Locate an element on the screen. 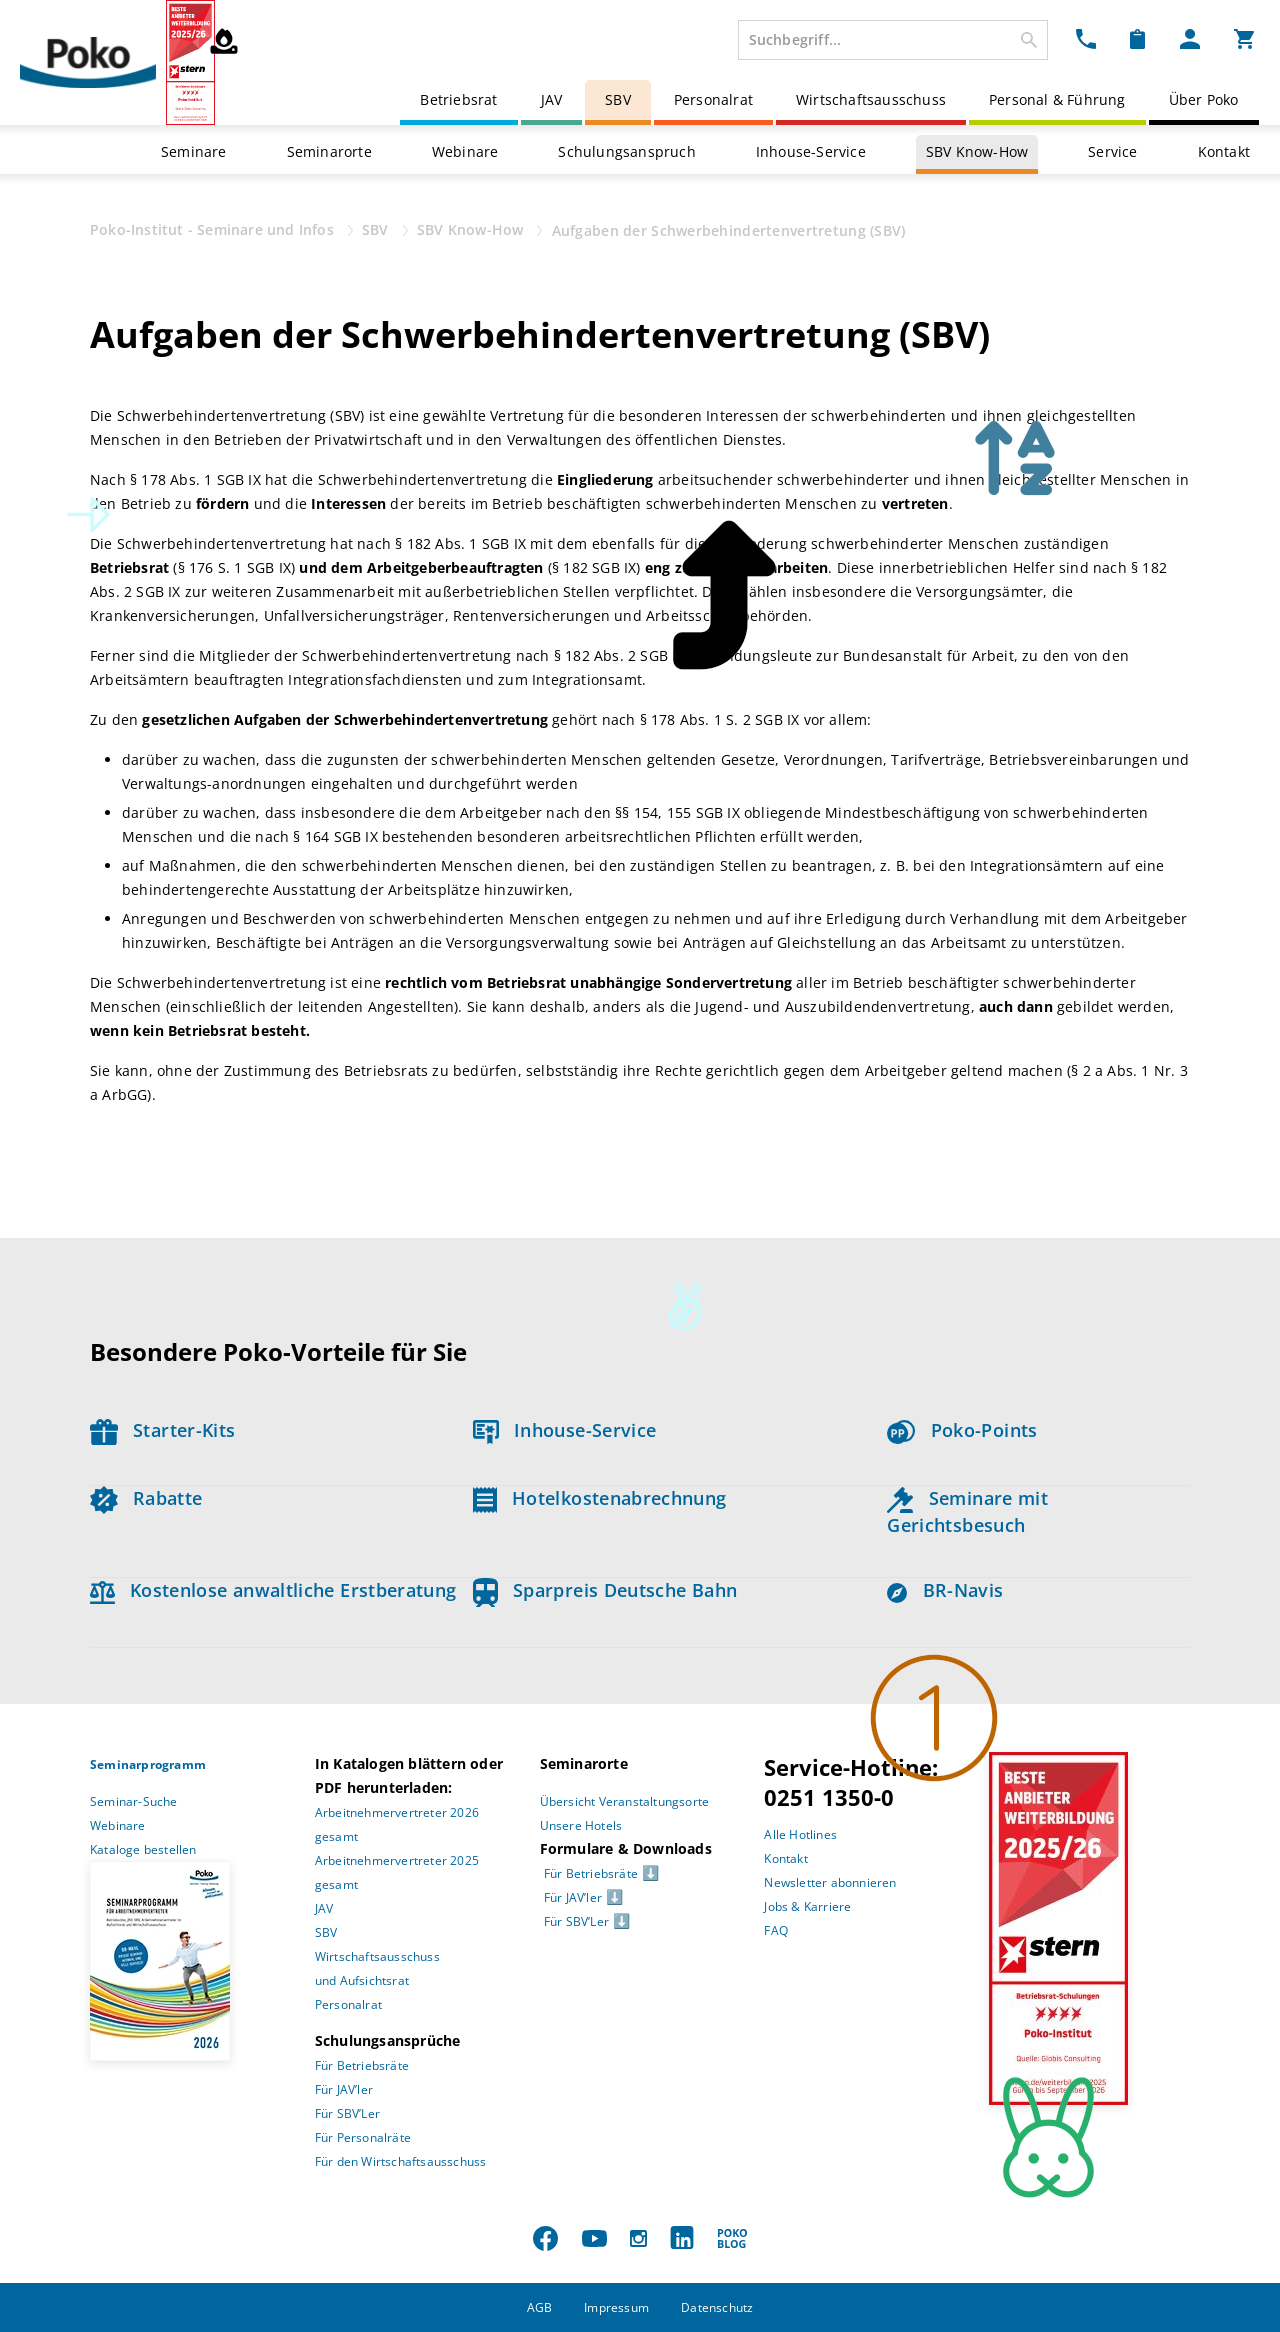 The image size is (1280, 2332). visit angellist profile or website is located at coordinates (685, 1306).